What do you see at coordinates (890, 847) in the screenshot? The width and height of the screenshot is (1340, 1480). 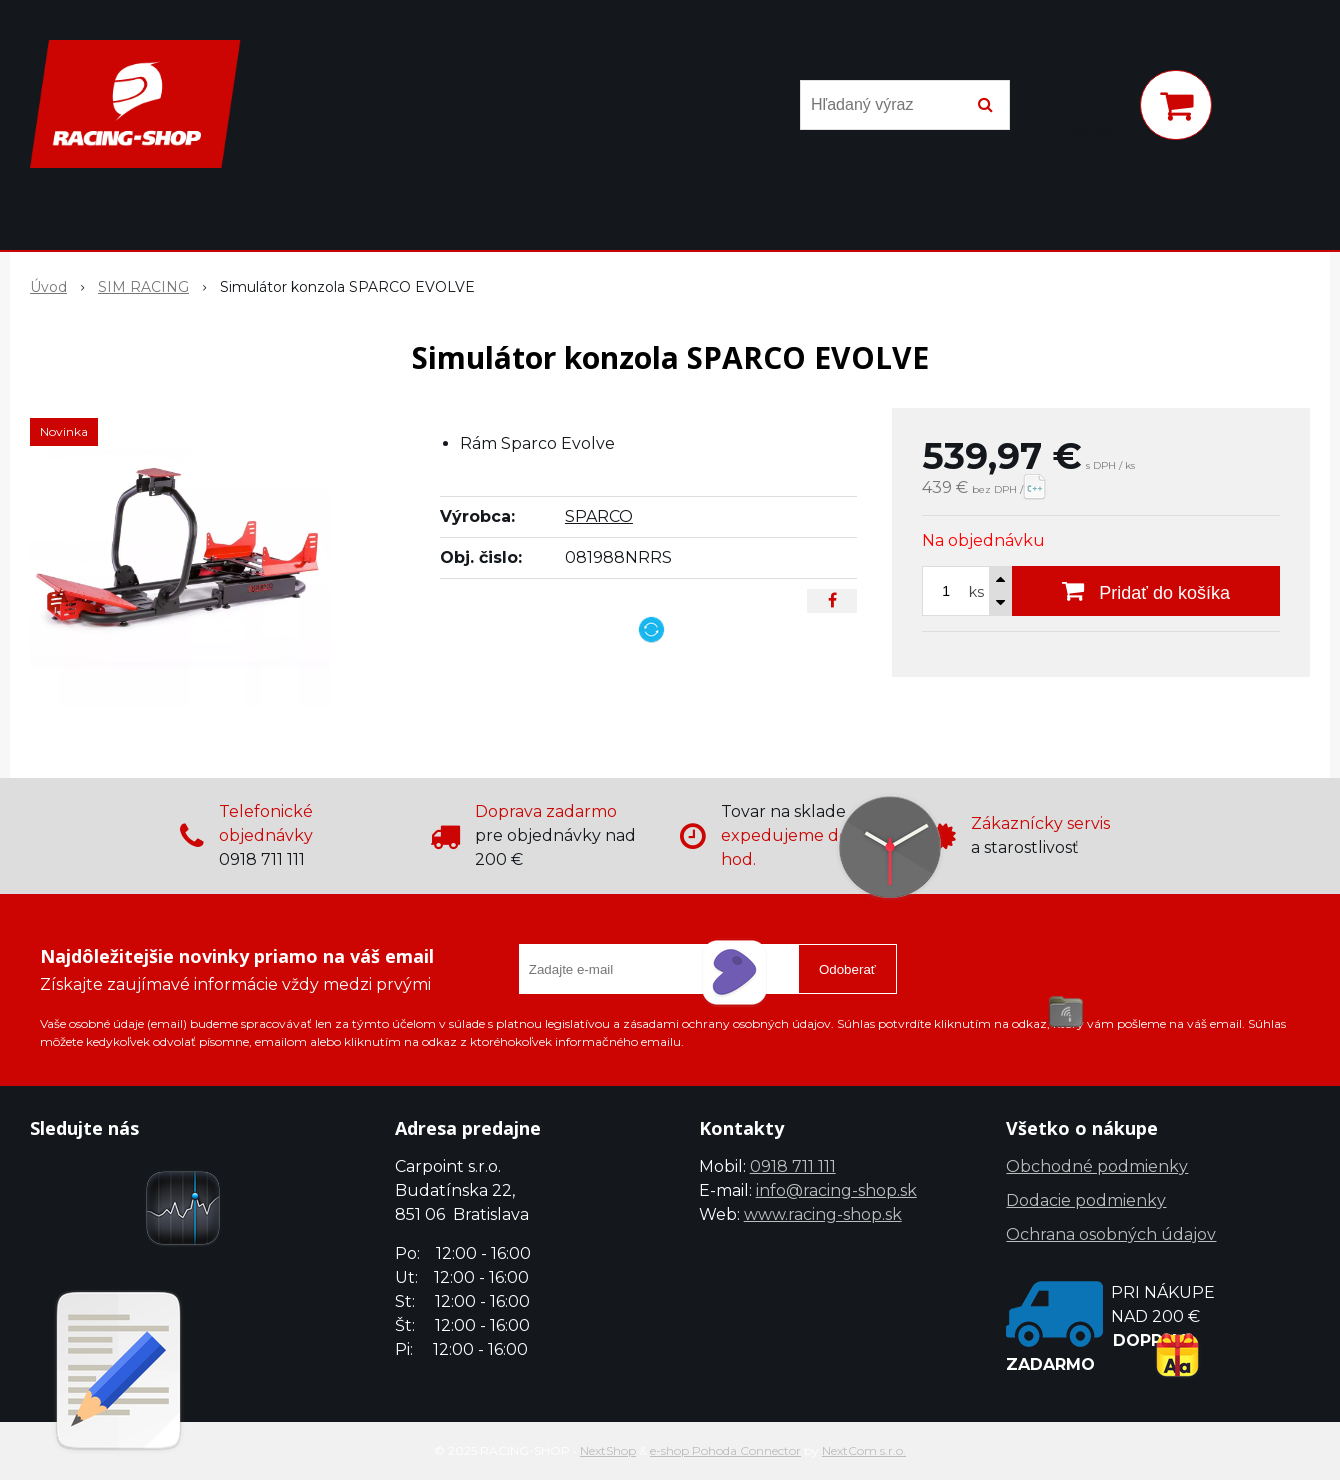 I see `open the clock app` at bounding box center [890, 847].